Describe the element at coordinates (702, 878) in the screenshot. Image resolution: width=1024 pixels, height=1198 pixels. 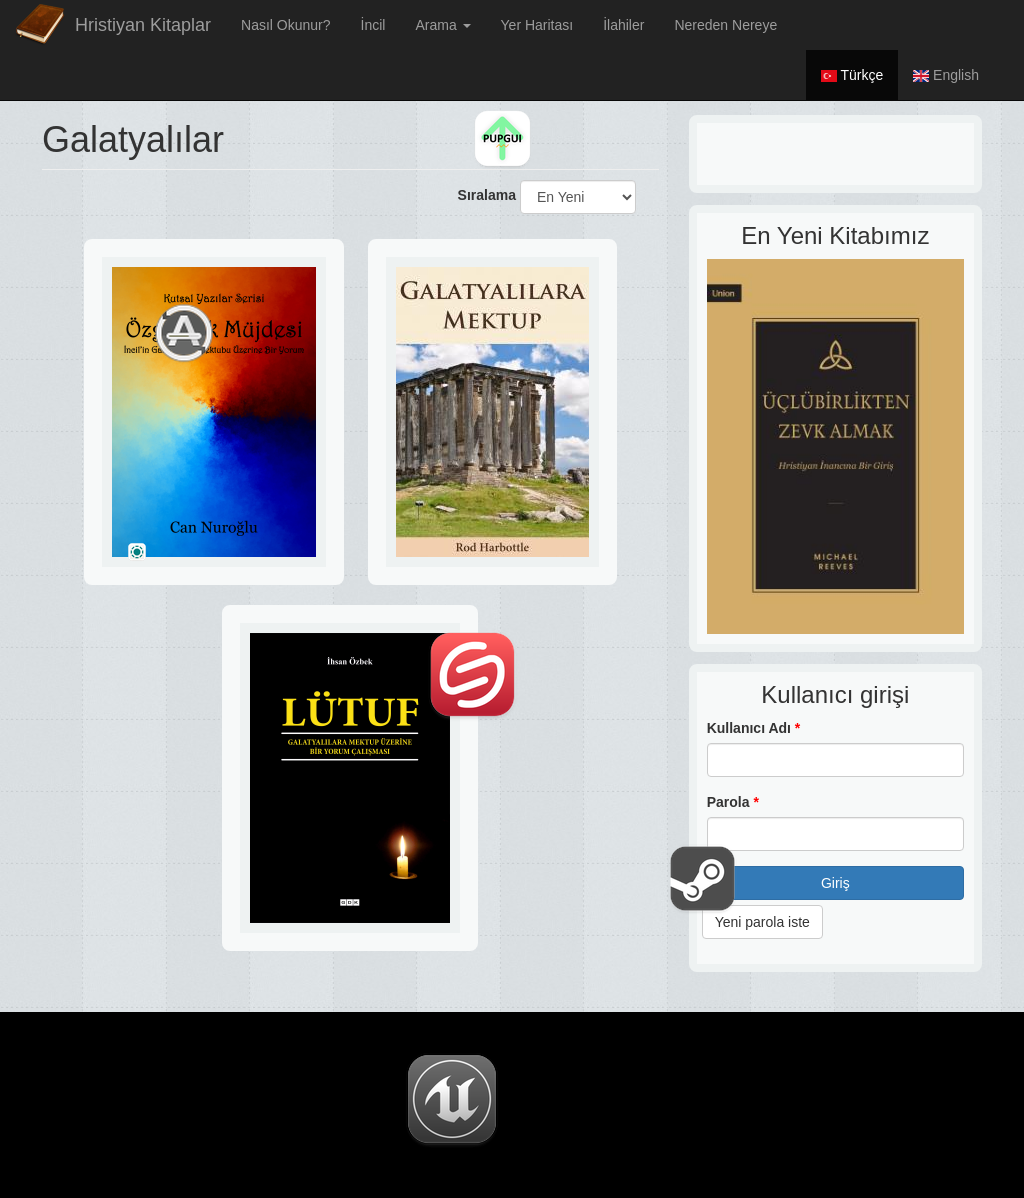
I see `open steamos application` at that location.